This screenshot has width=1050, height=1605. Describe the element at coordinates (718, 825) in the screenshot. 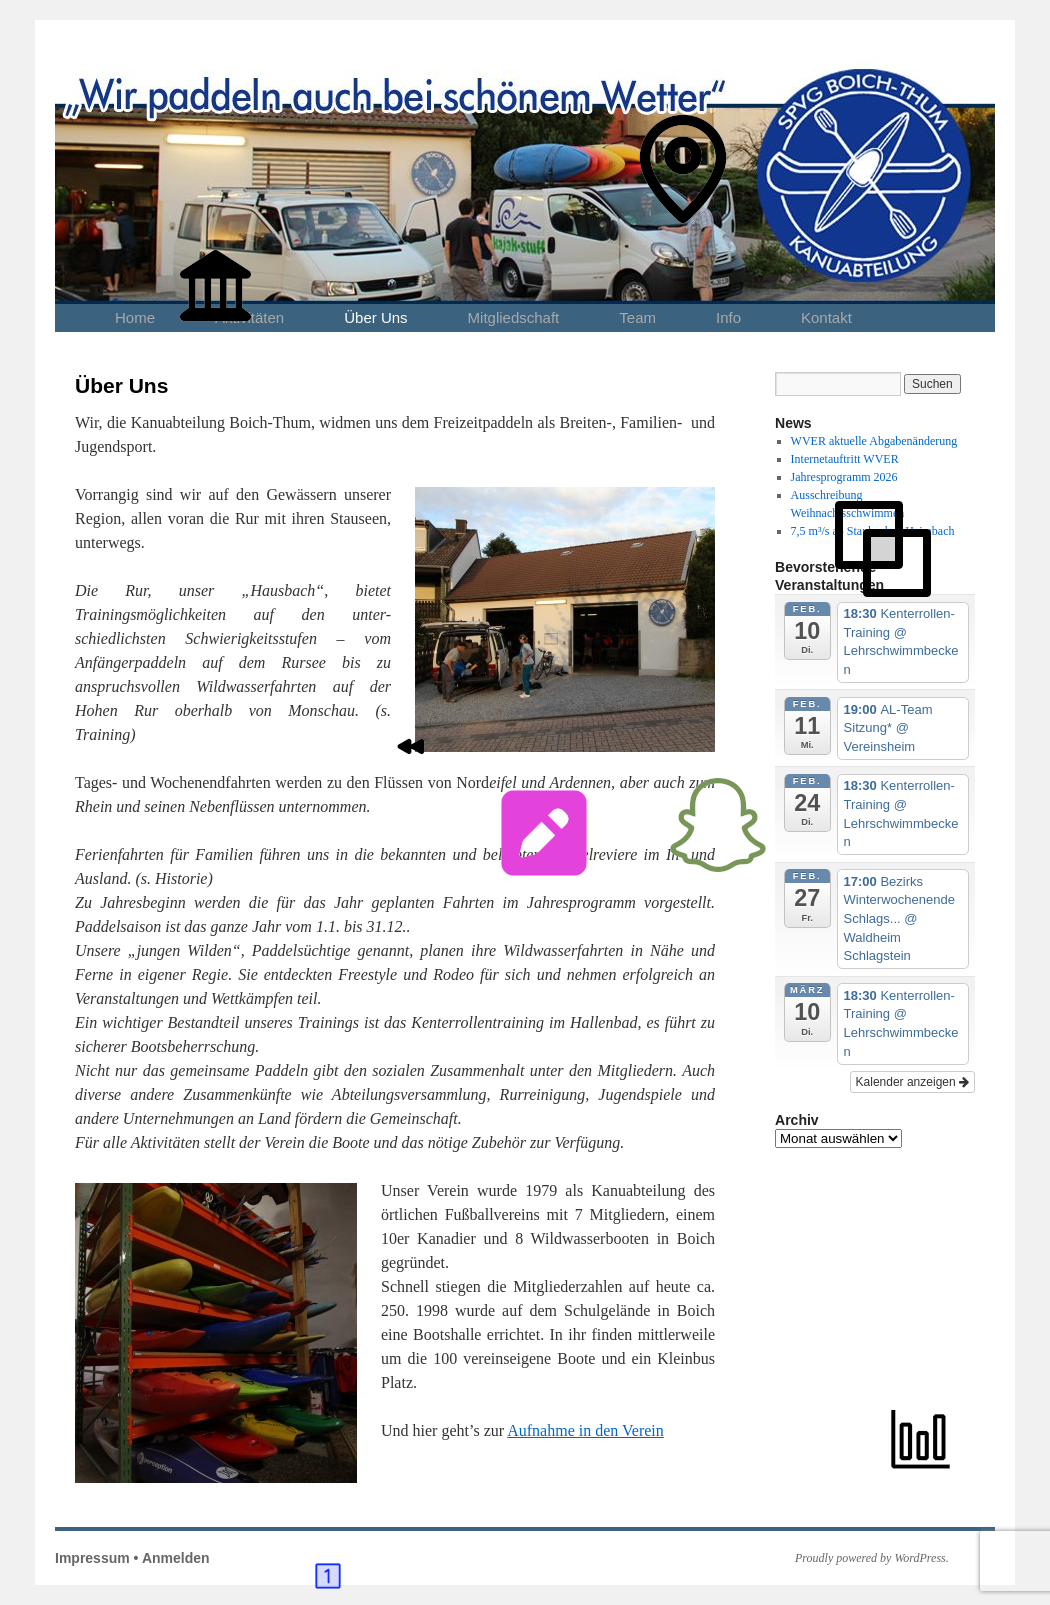

I see `open snapchat app` at that location.